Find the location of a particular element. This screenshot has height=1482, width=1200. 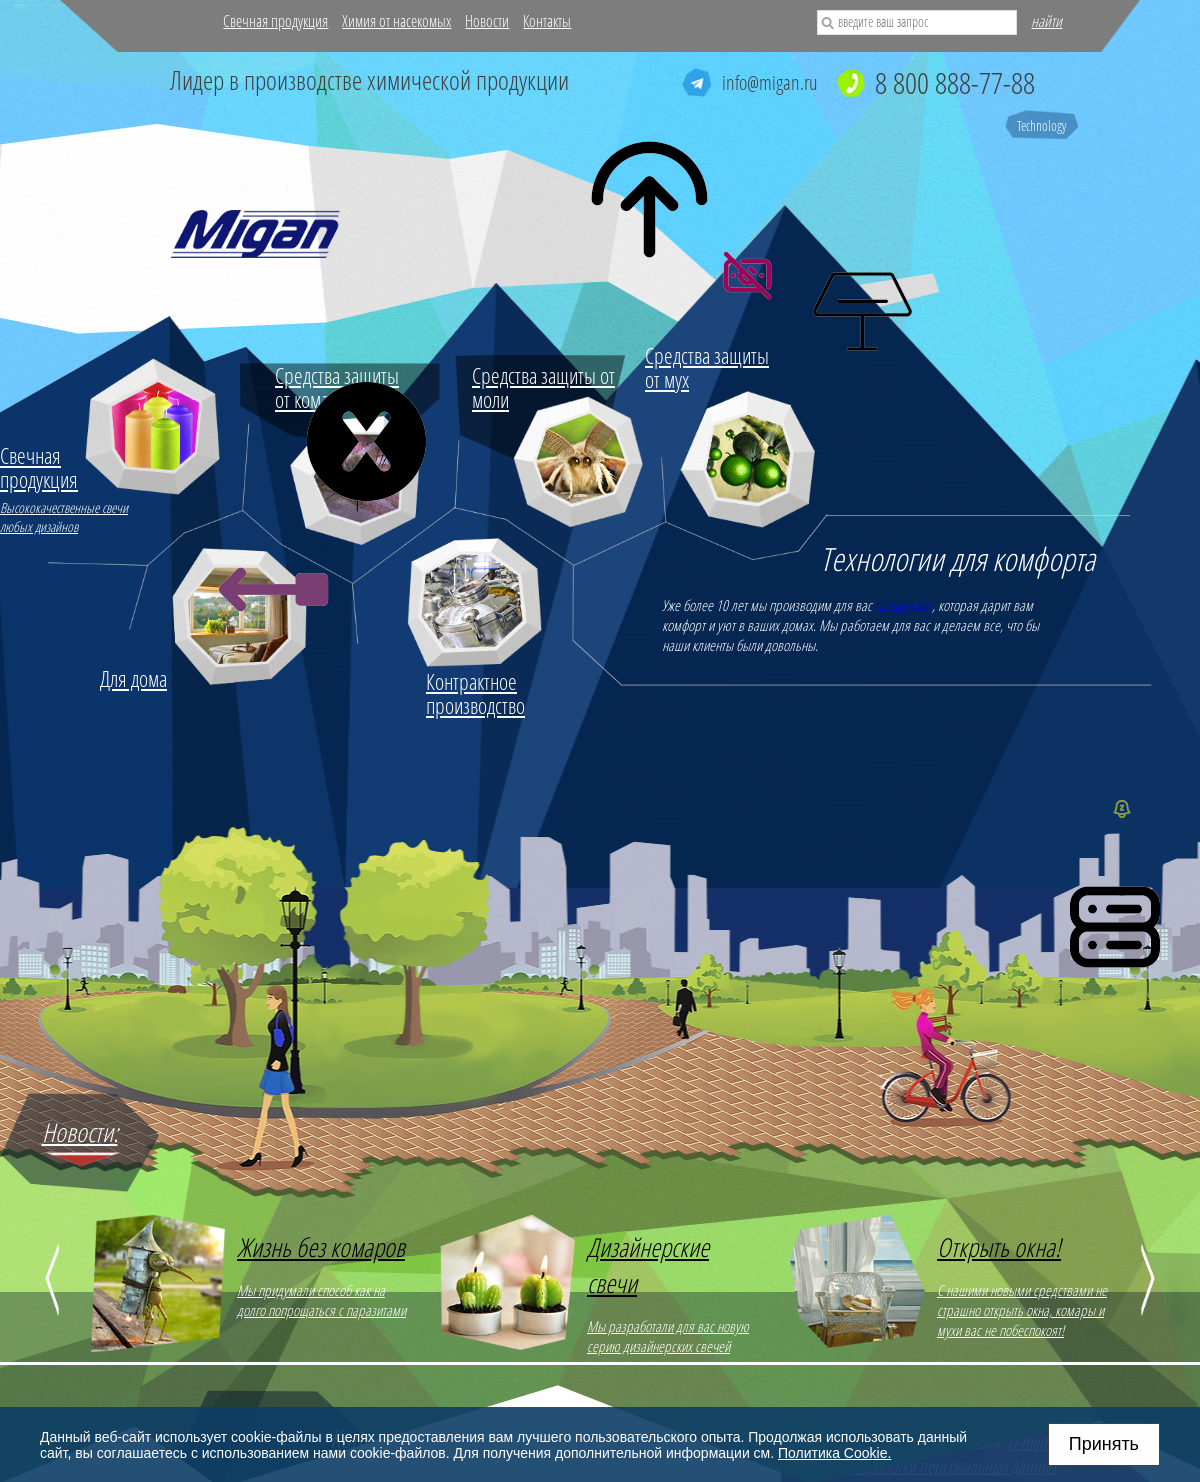

view server status is located at coordinates (1115, 927).